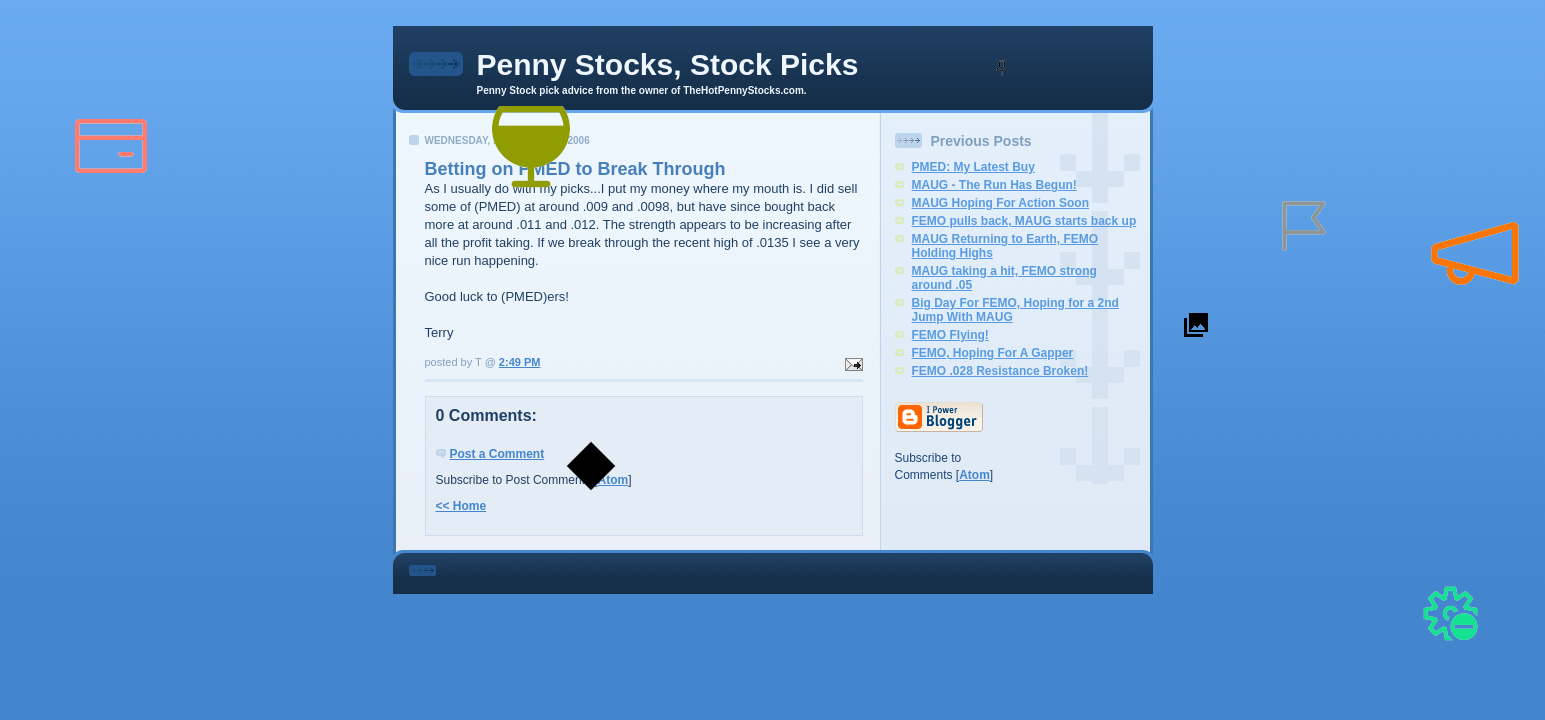 The width and height of the screenshot is (1545, 720). I want to click on pin item to keep it visible, so click(1002, 67).